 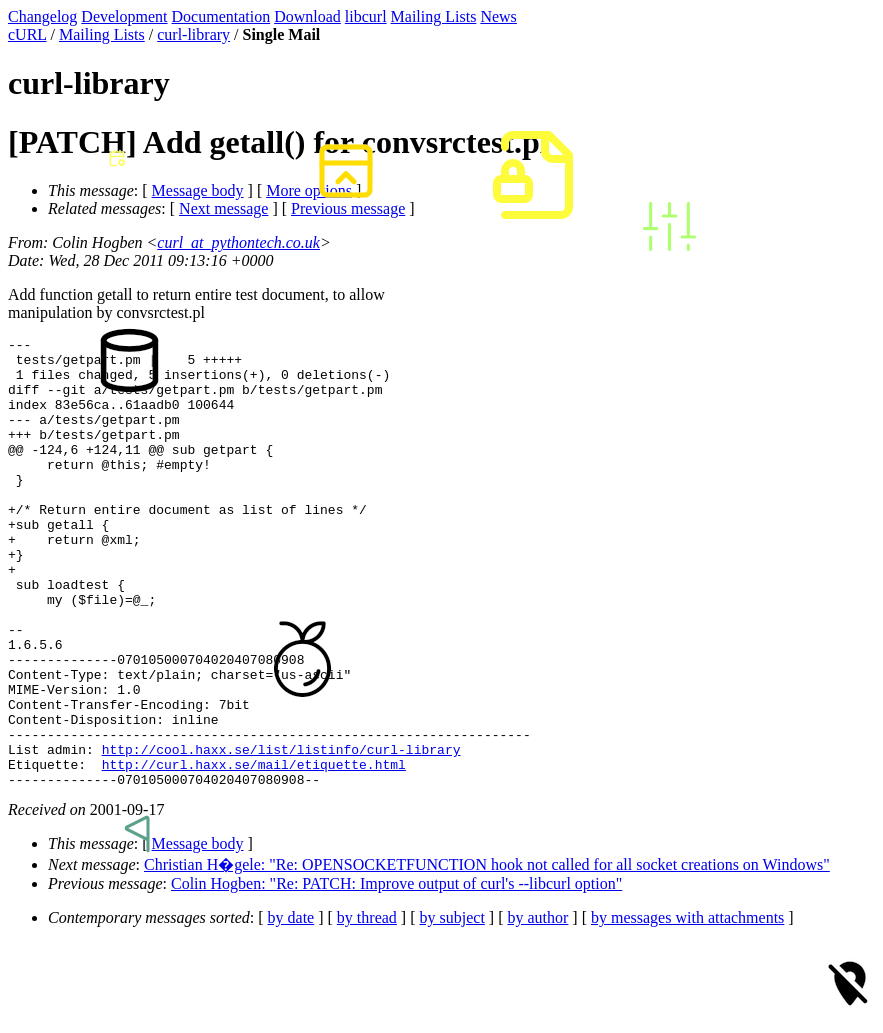 I want to click on adjust settings or preferences, so click(x=669, y=226).